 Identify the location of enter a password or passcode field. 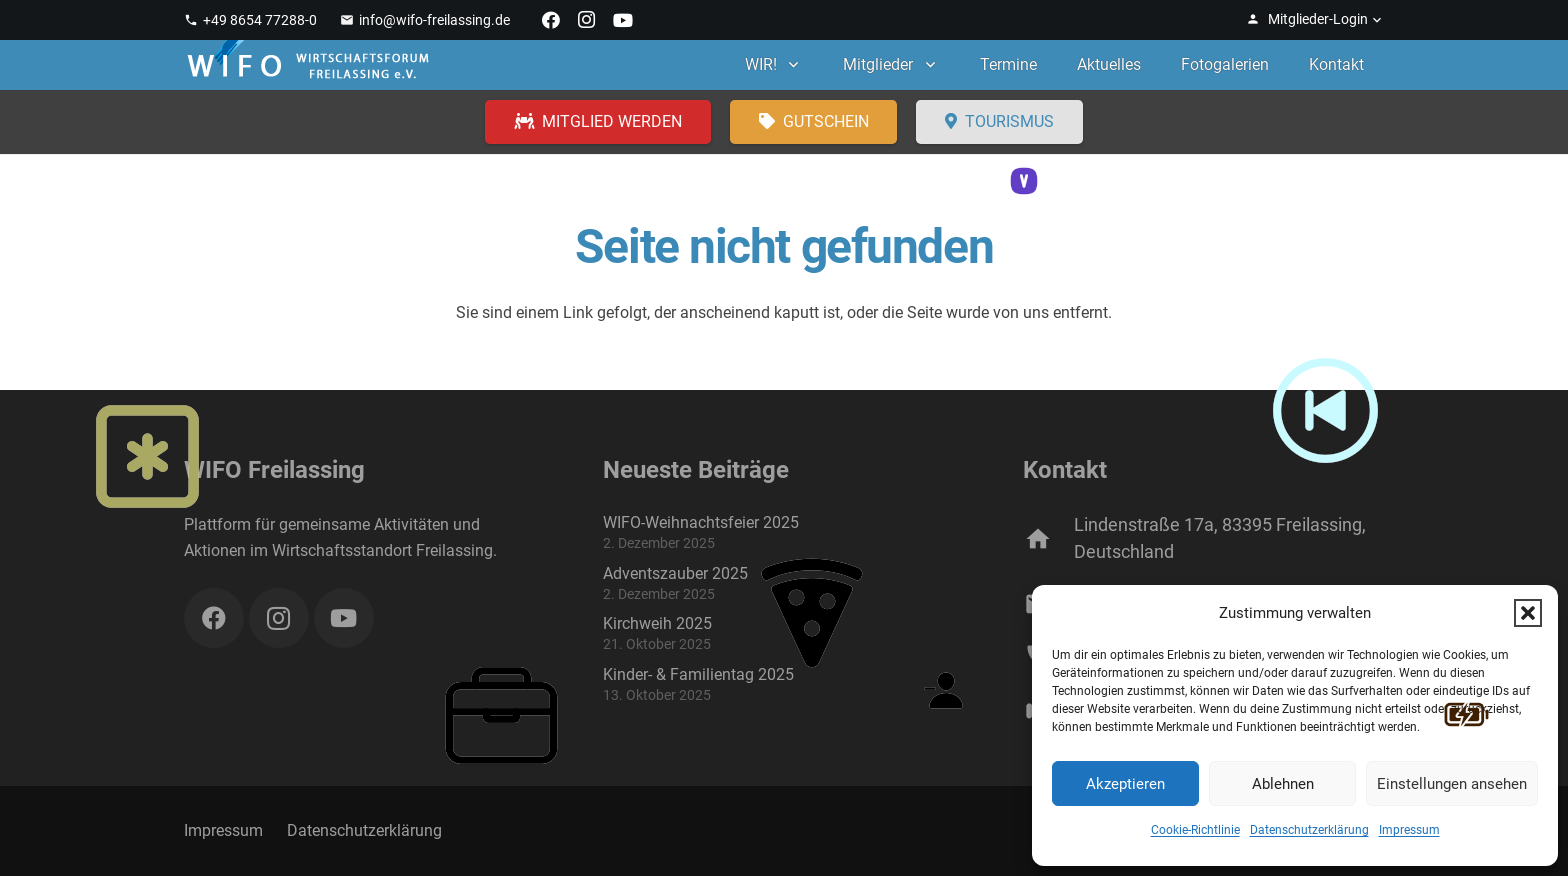
(147, 456).